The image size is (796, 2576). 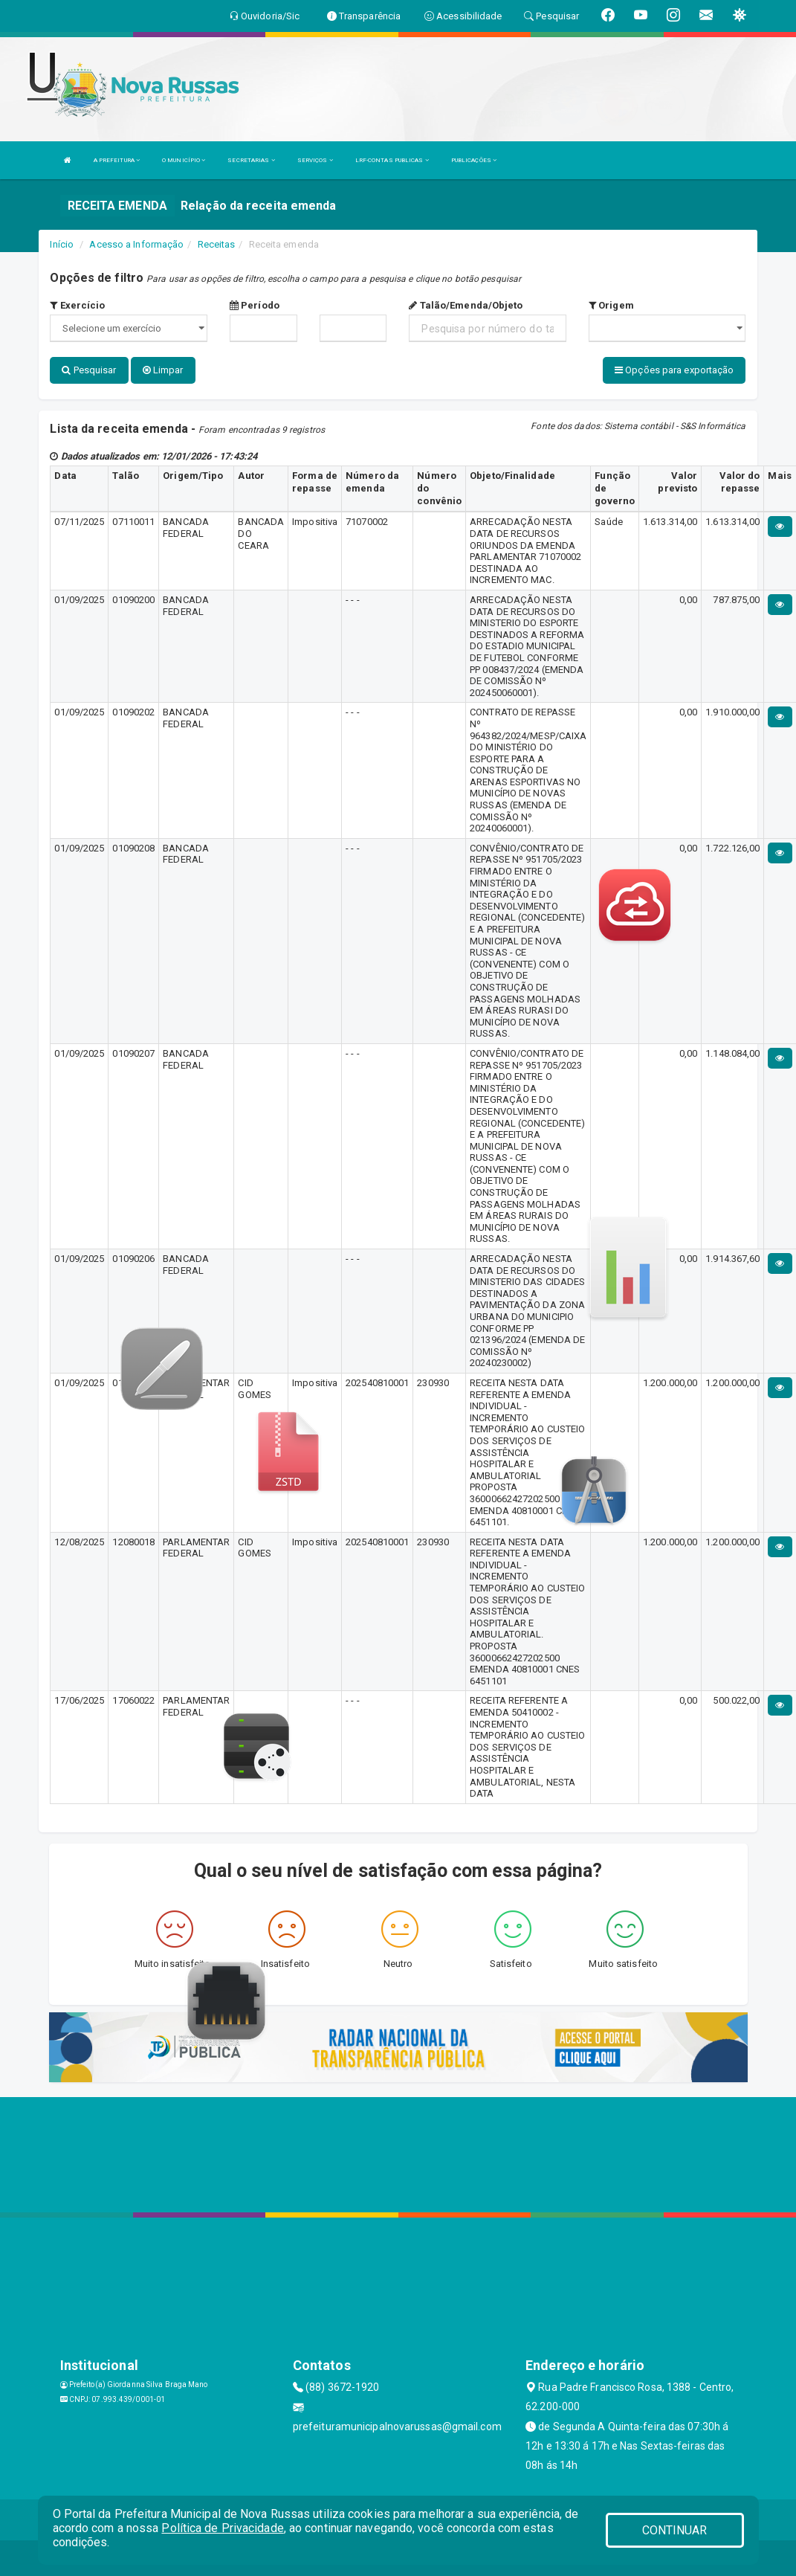 I want to click on indicates an RJ11 telephone/DSL network port, so click(x=226, y=2000).